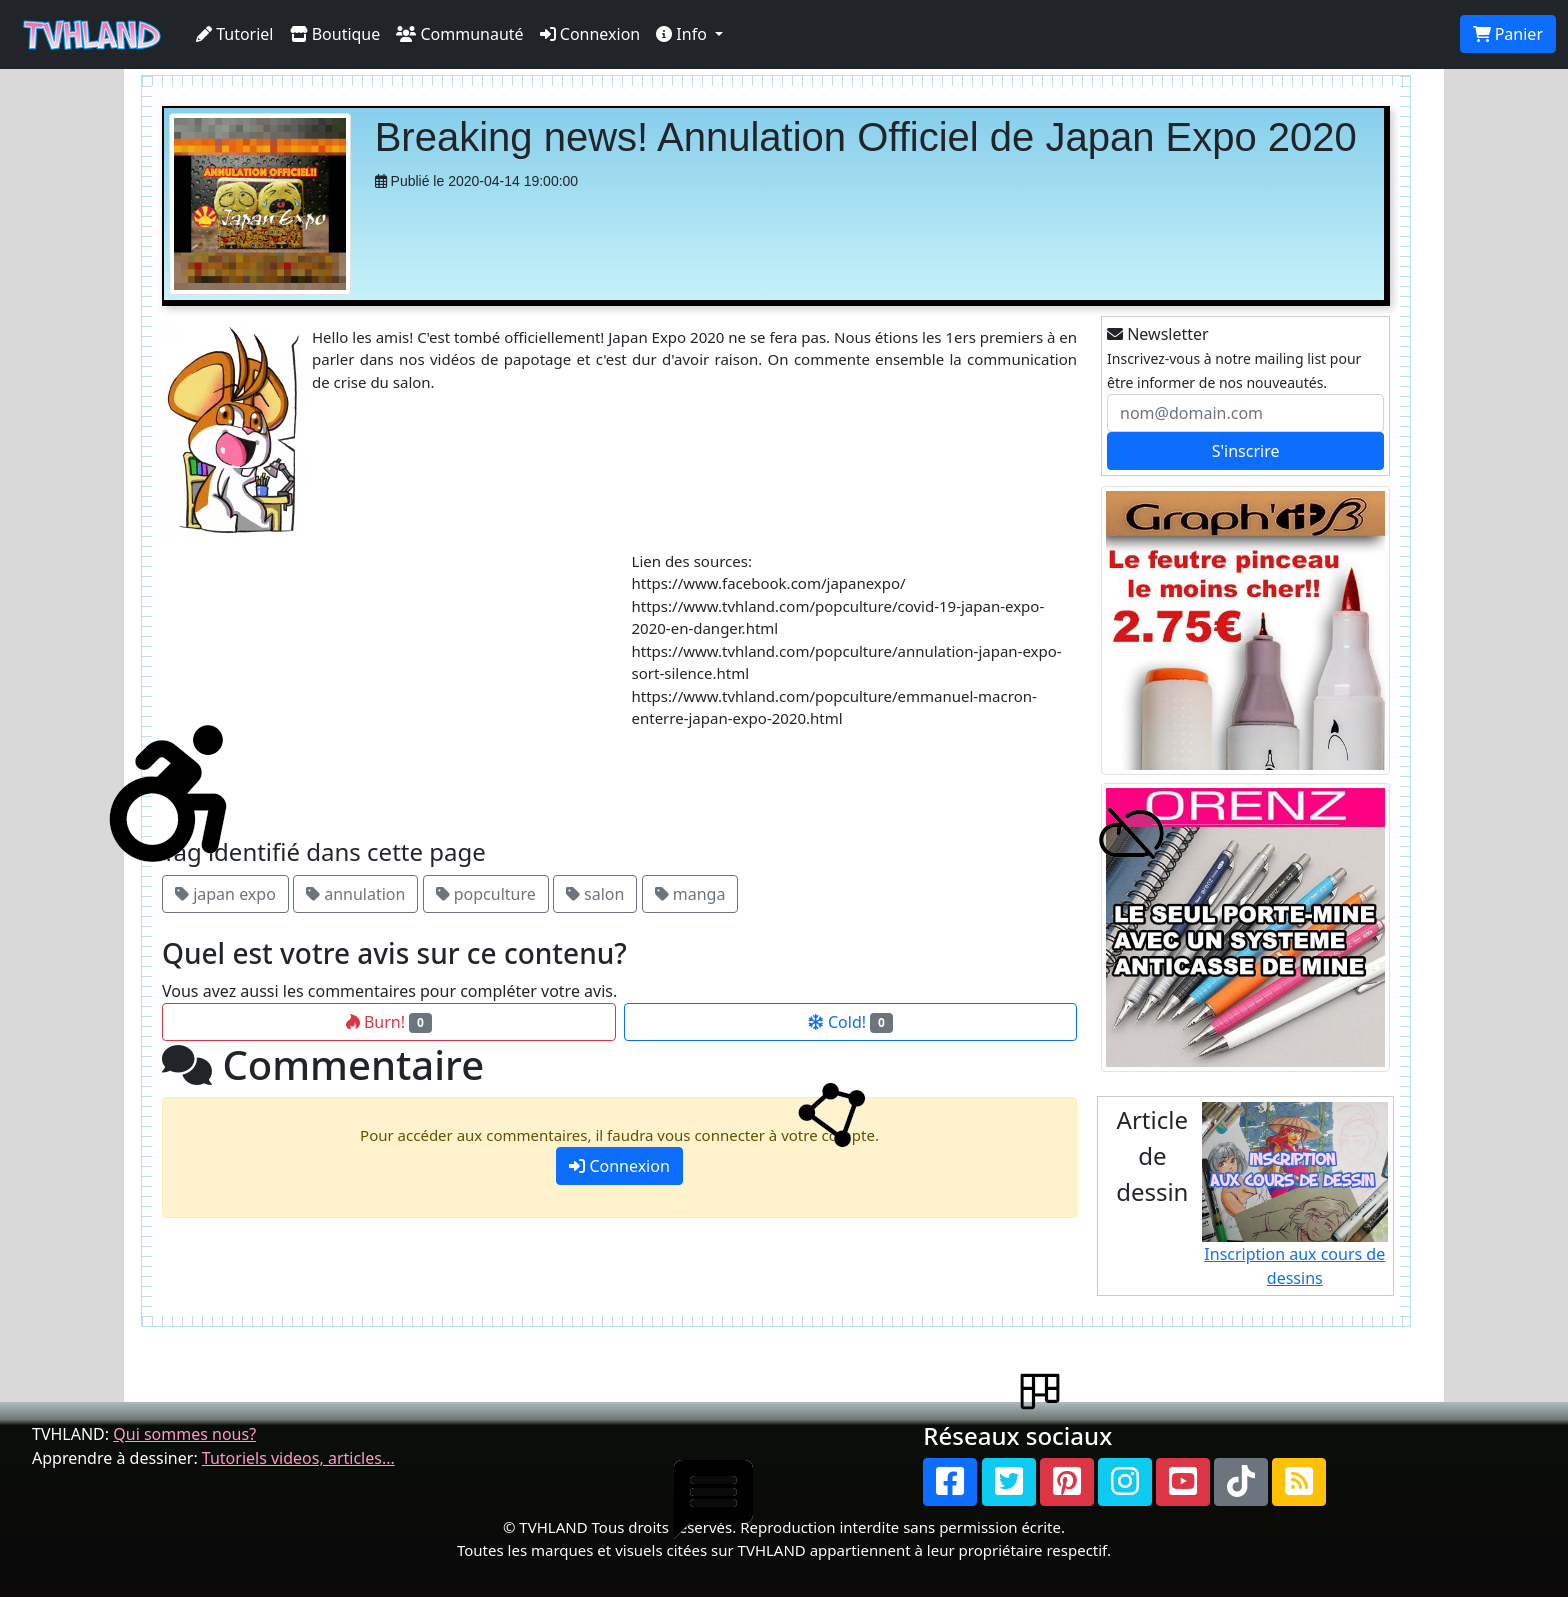 This screenshot has width=1568, height=1597. Describe the element at coordinates (833, 1115) in the screenshot. I see `create a polygon or shape` at that location.